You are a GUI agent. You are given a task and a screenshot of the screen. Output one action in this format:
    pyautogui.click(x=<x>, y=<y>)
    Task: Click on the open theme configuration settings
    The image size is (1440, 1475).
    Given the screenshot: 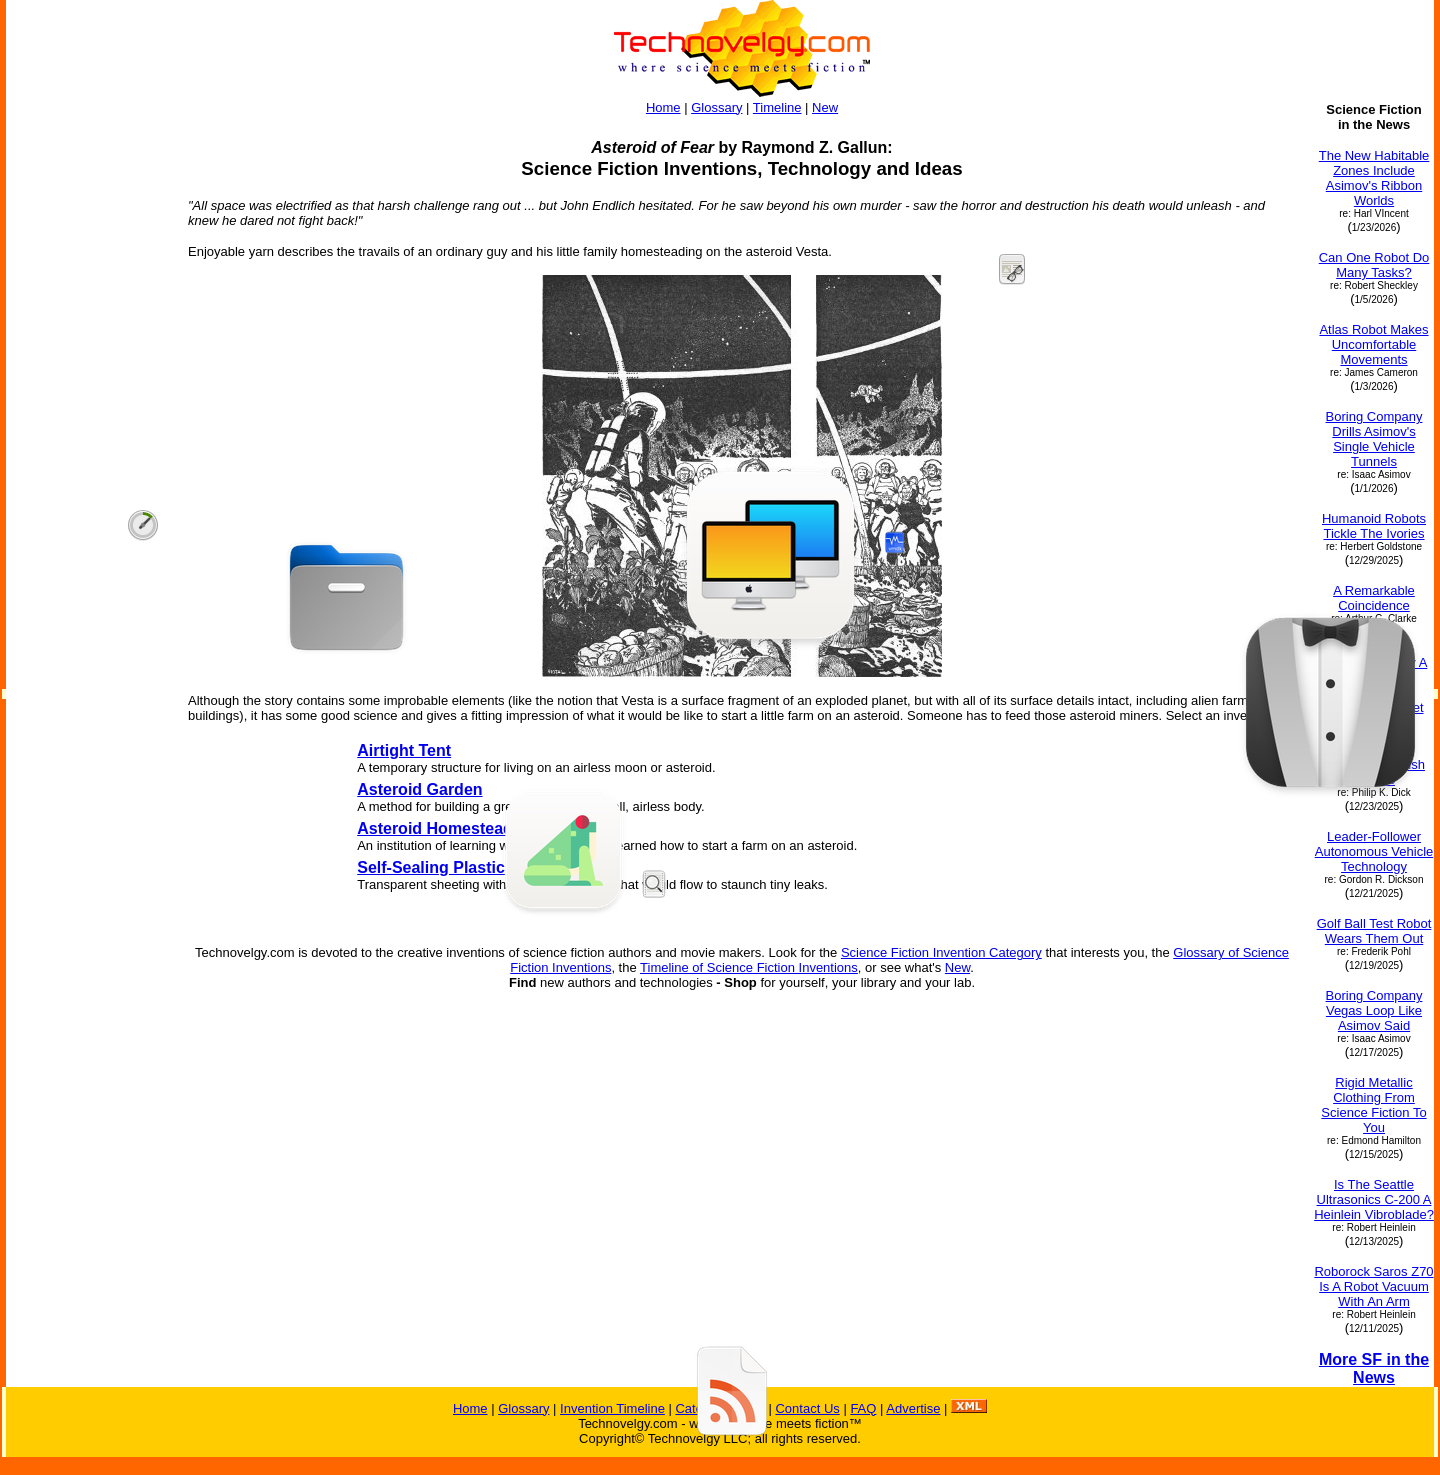 What is the action you would take?
    pyautogui.click(x=1330, y=702)
    